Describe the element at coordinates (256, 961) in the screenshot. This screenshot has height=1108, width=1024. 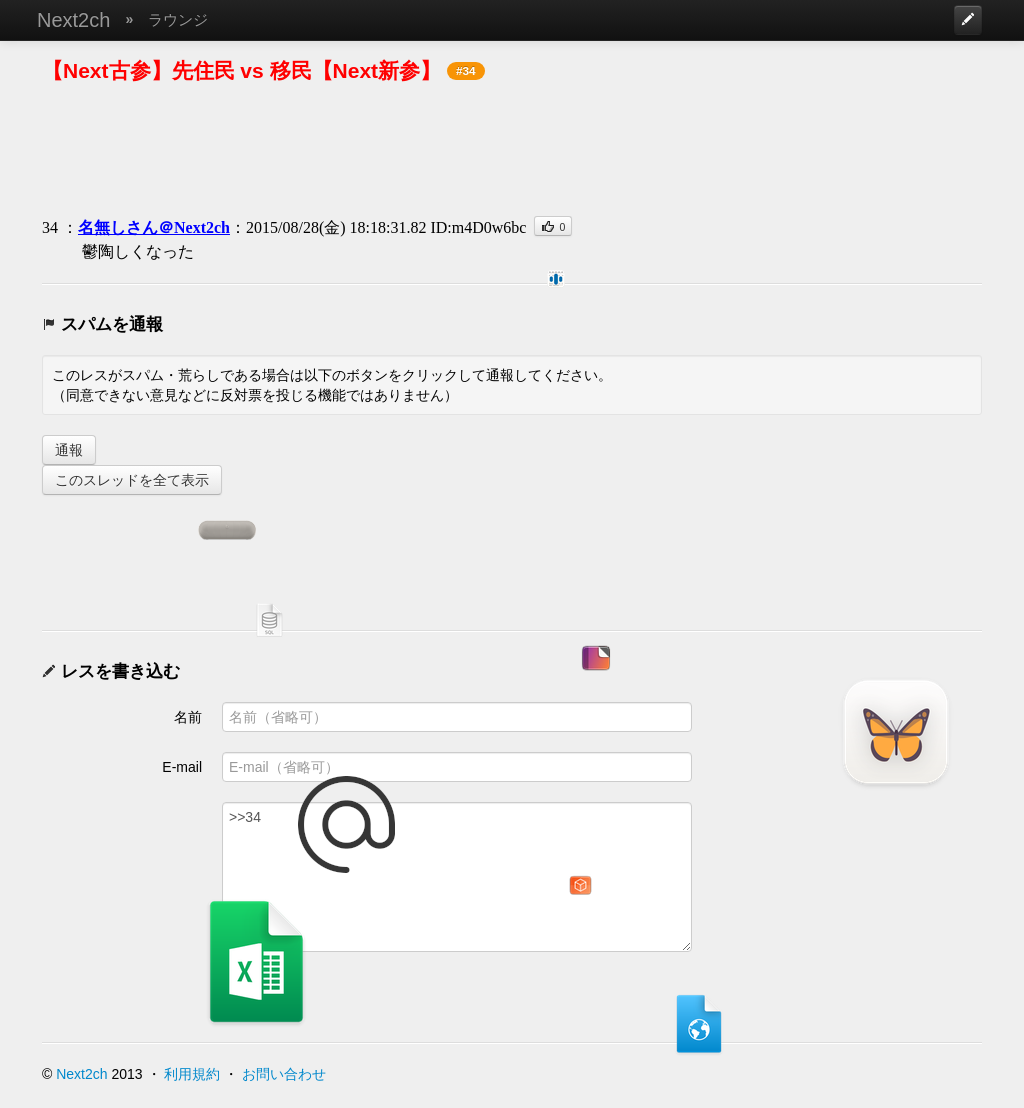
I see `open a Microsoft Excel spreadsheet file` at that location.